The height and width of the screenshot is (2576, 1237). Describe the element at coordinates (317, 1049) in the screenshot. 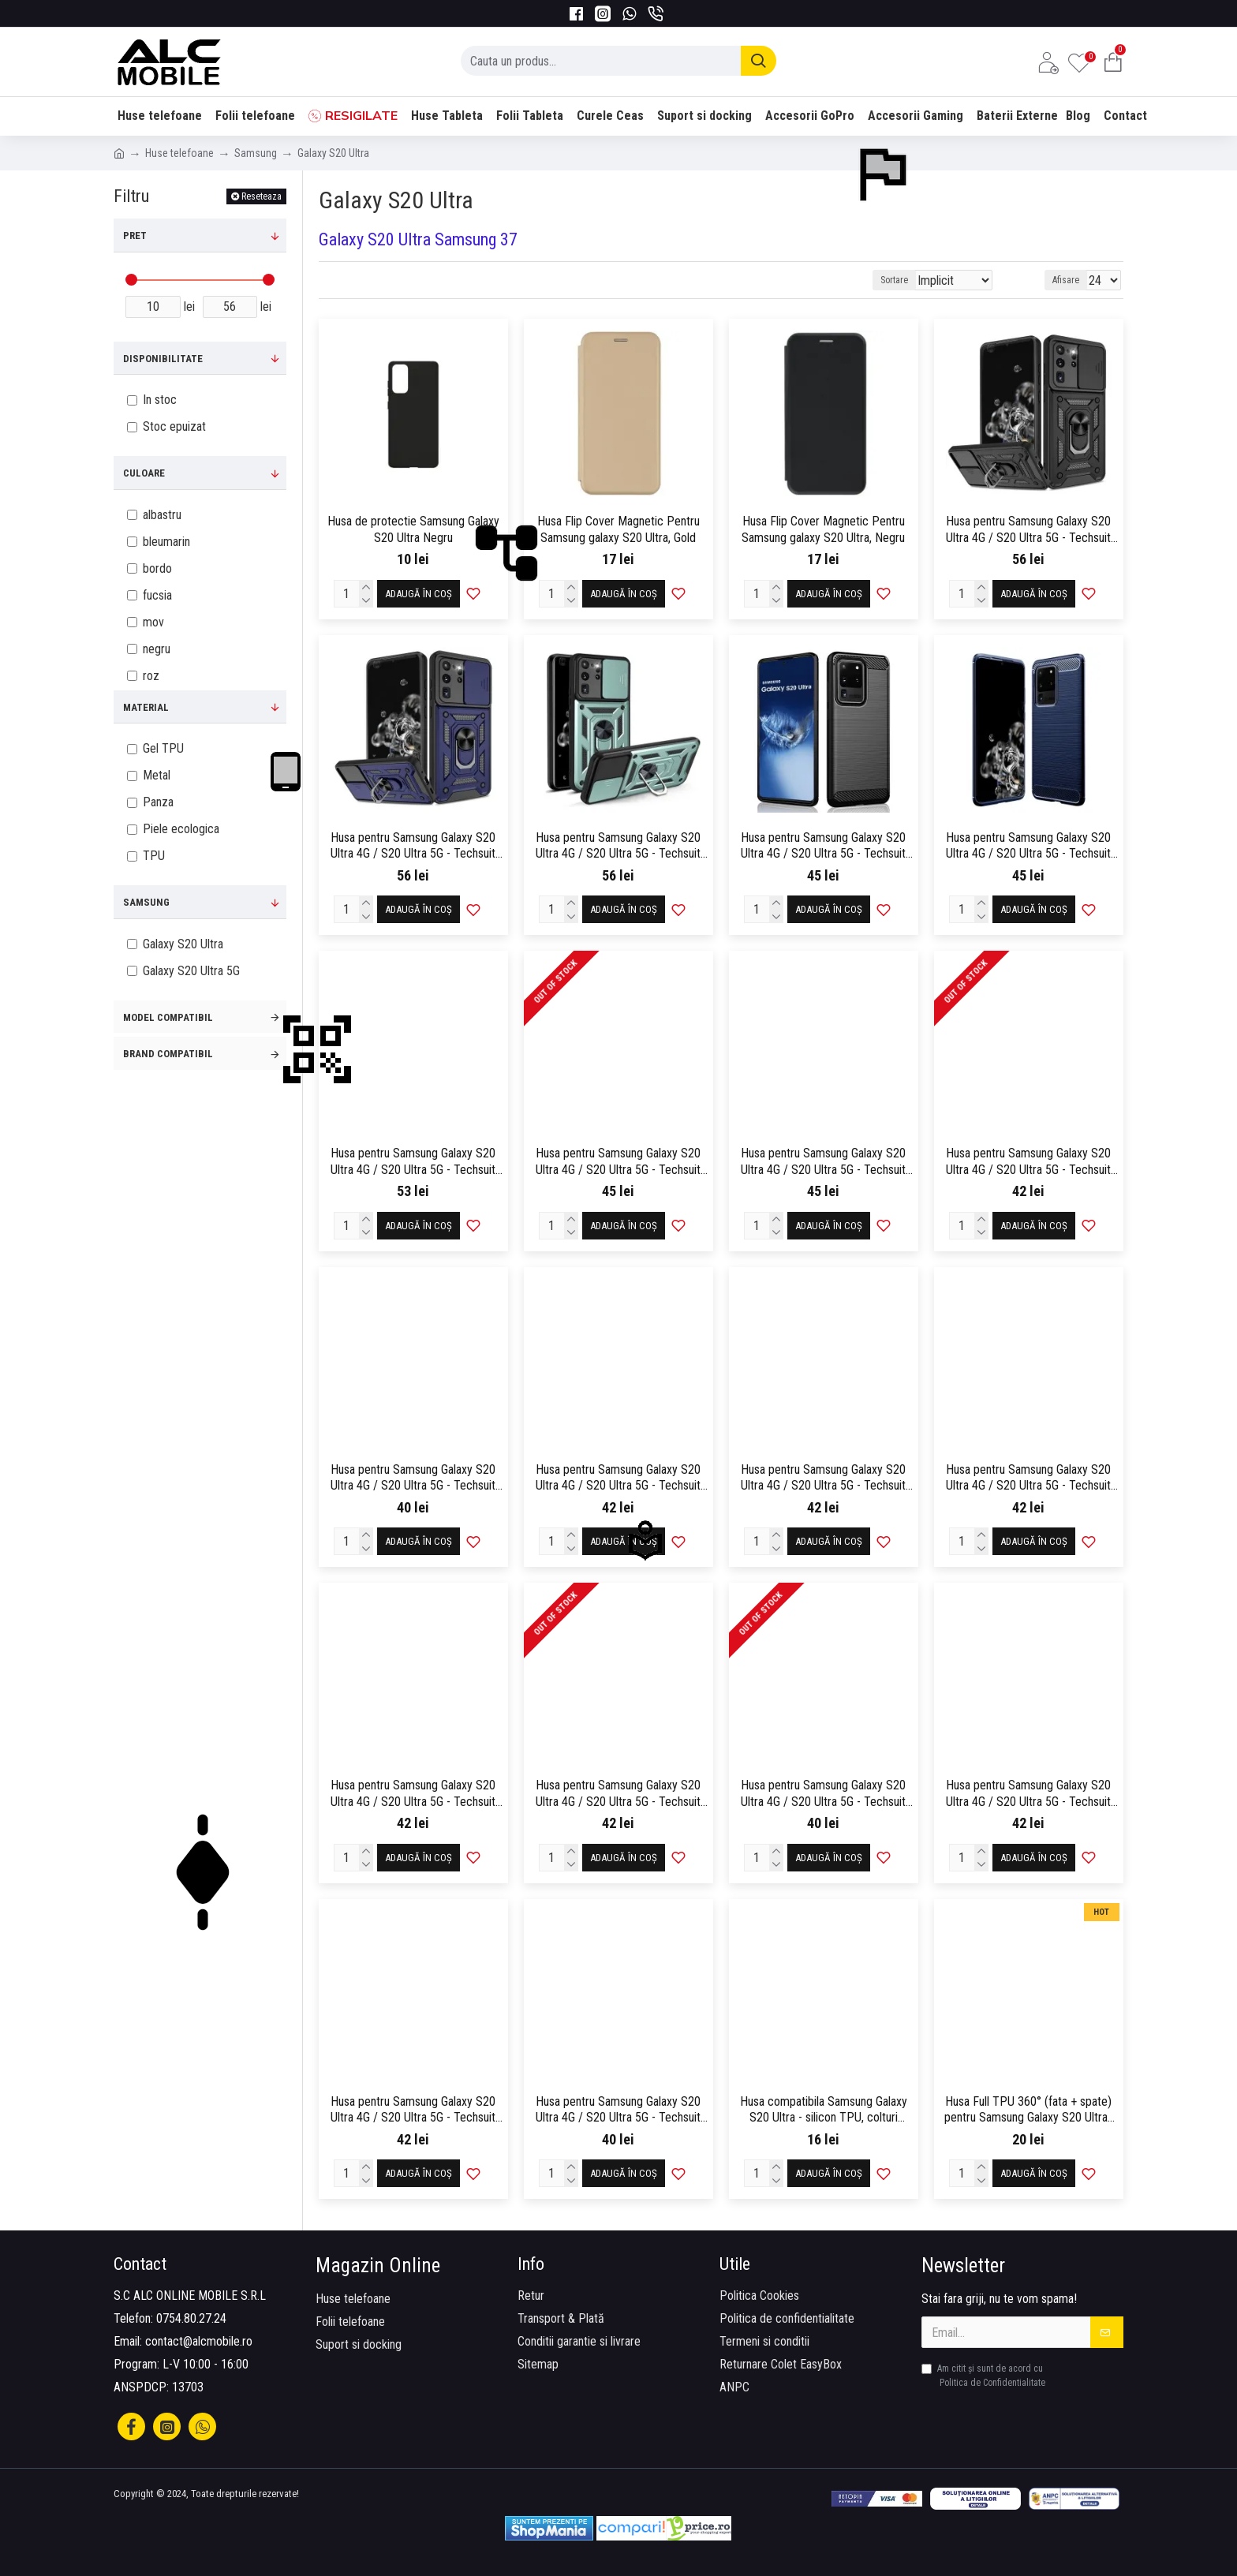

I see `scan a QR code` at that location.